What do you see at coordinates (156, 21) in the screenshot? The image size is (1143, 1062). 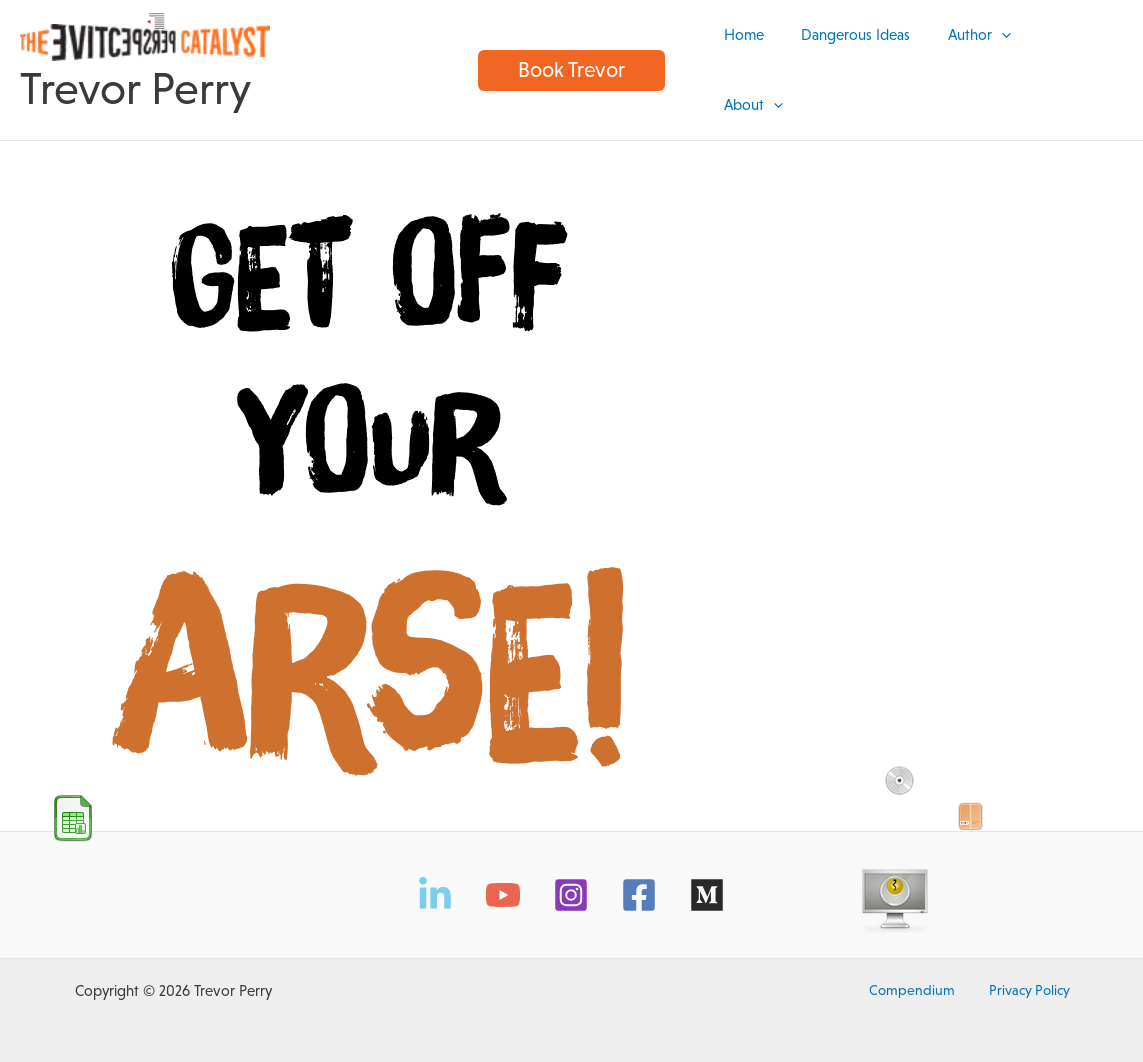 I see `decrease text indentation` at bounding box center [156, 21].